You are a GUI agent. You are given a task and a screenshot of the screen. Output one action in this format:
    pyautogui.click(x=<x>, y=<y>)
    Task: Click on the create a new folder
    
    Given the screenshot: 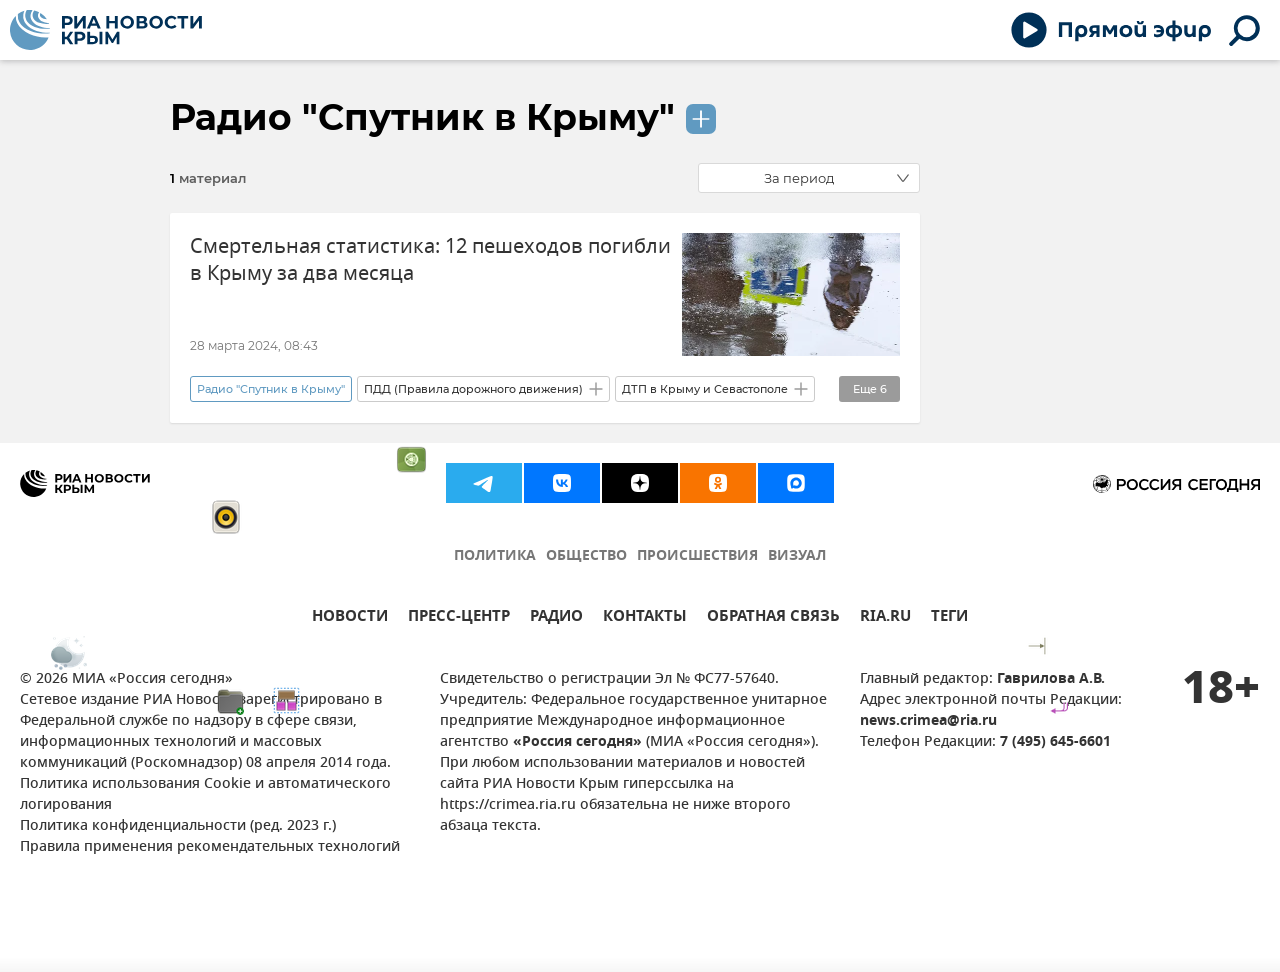 What is the action you would take?
    pyautogui.click(x=230, y=701)
    